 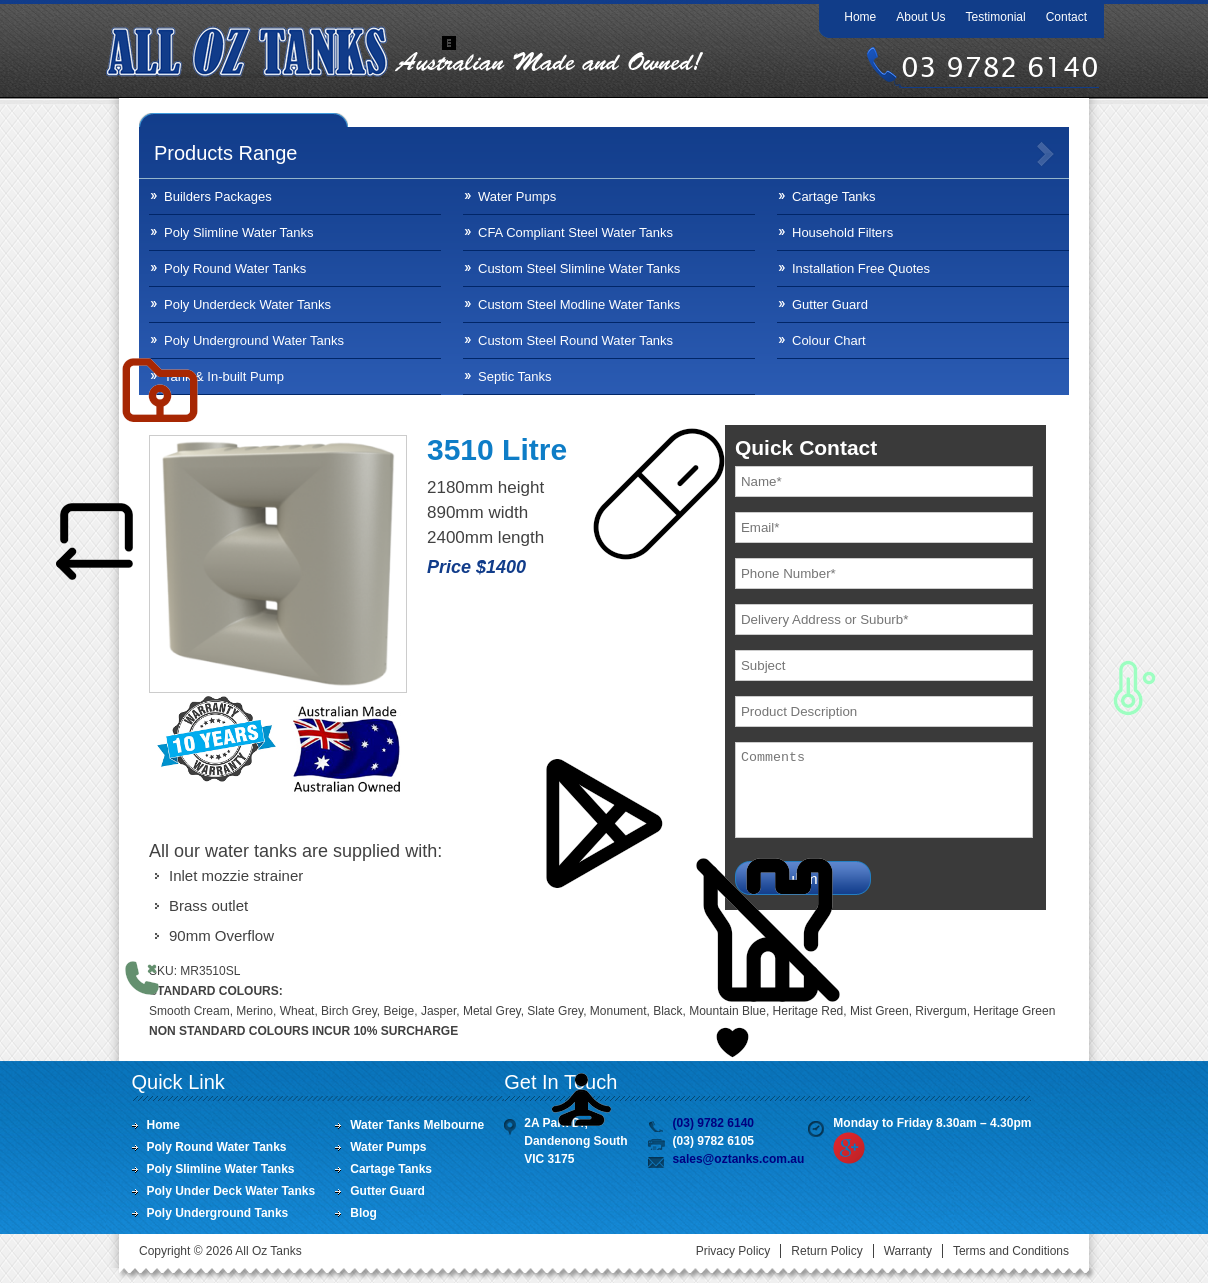 What do you see at coordinates (604, 823) in the screenshot?
I see `open google play store` at bounding box center [604, 823].